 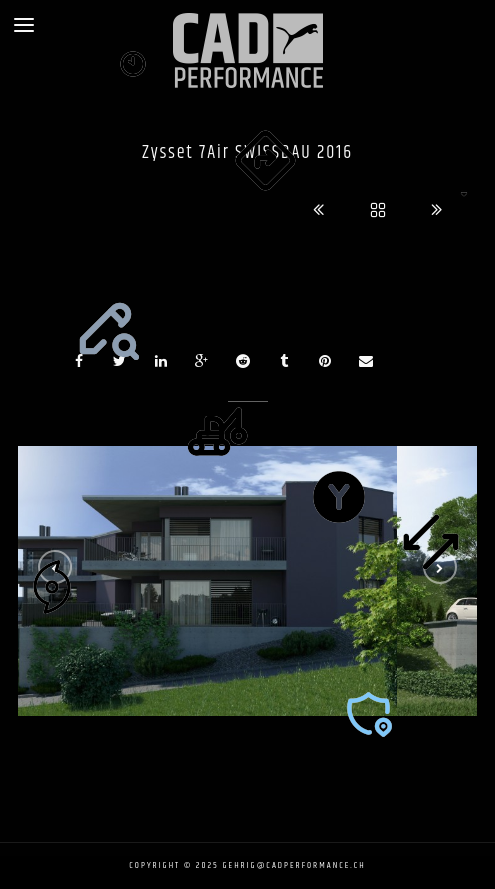 I want to click on indicates hurricane or tropical storm warning, so click(x=52, y=587).